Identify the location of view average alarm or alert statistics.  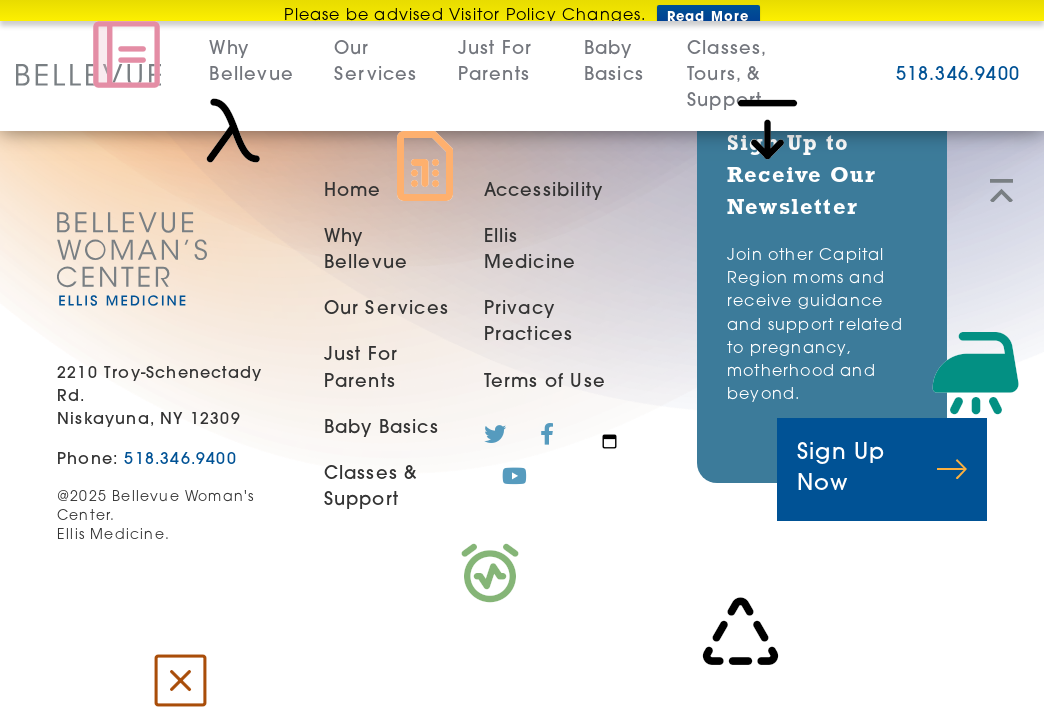
(490, 573).